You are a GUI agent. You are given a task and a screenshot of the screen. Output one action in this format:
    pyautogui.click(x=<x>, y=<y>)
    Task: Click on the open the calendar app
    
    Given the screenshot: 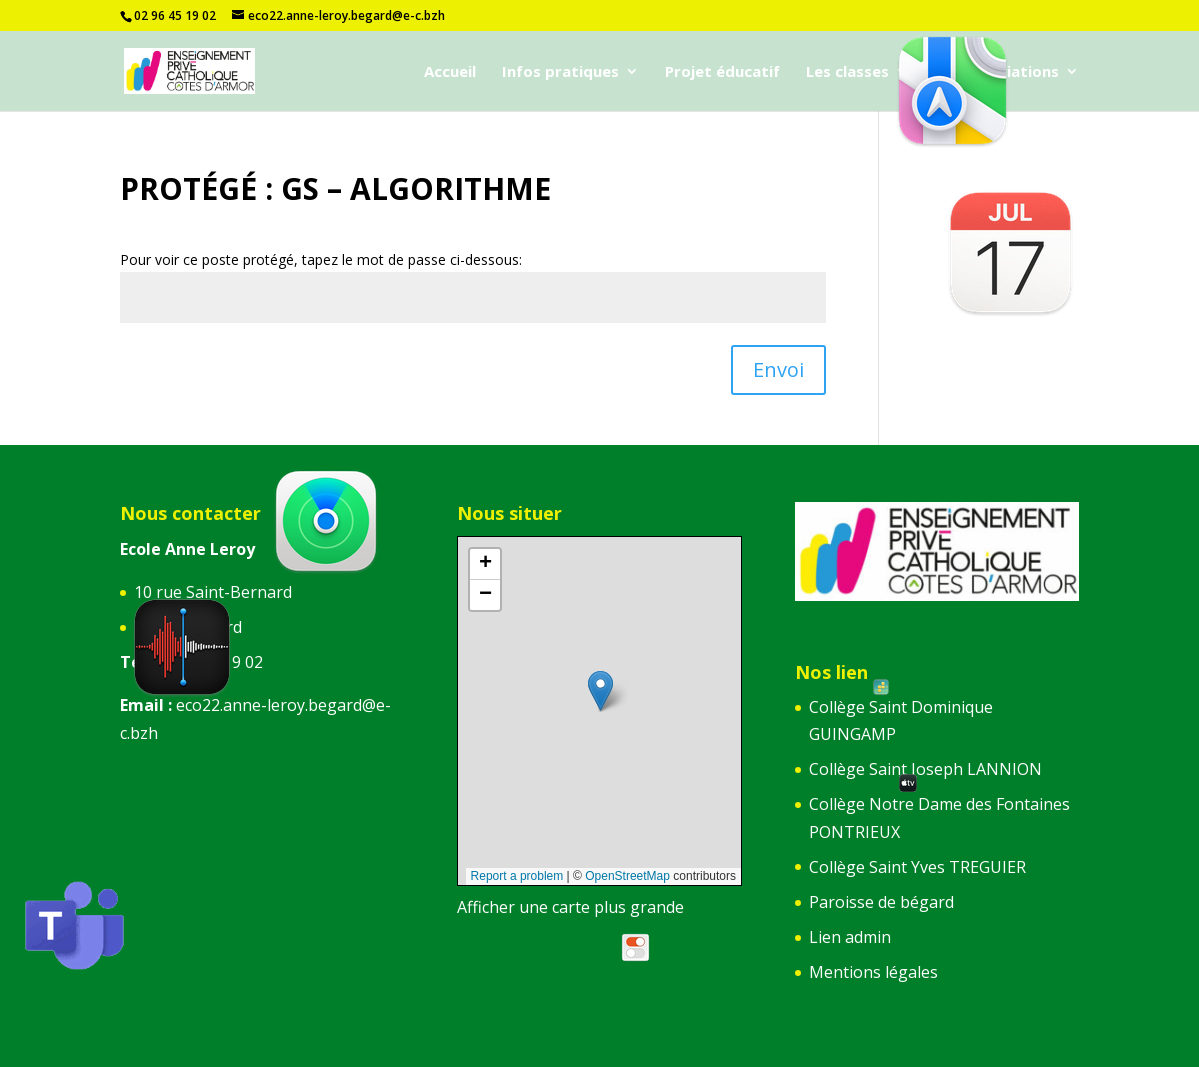 What is the action you would take?
    pyautogui.click(x=1010, y=252)
    